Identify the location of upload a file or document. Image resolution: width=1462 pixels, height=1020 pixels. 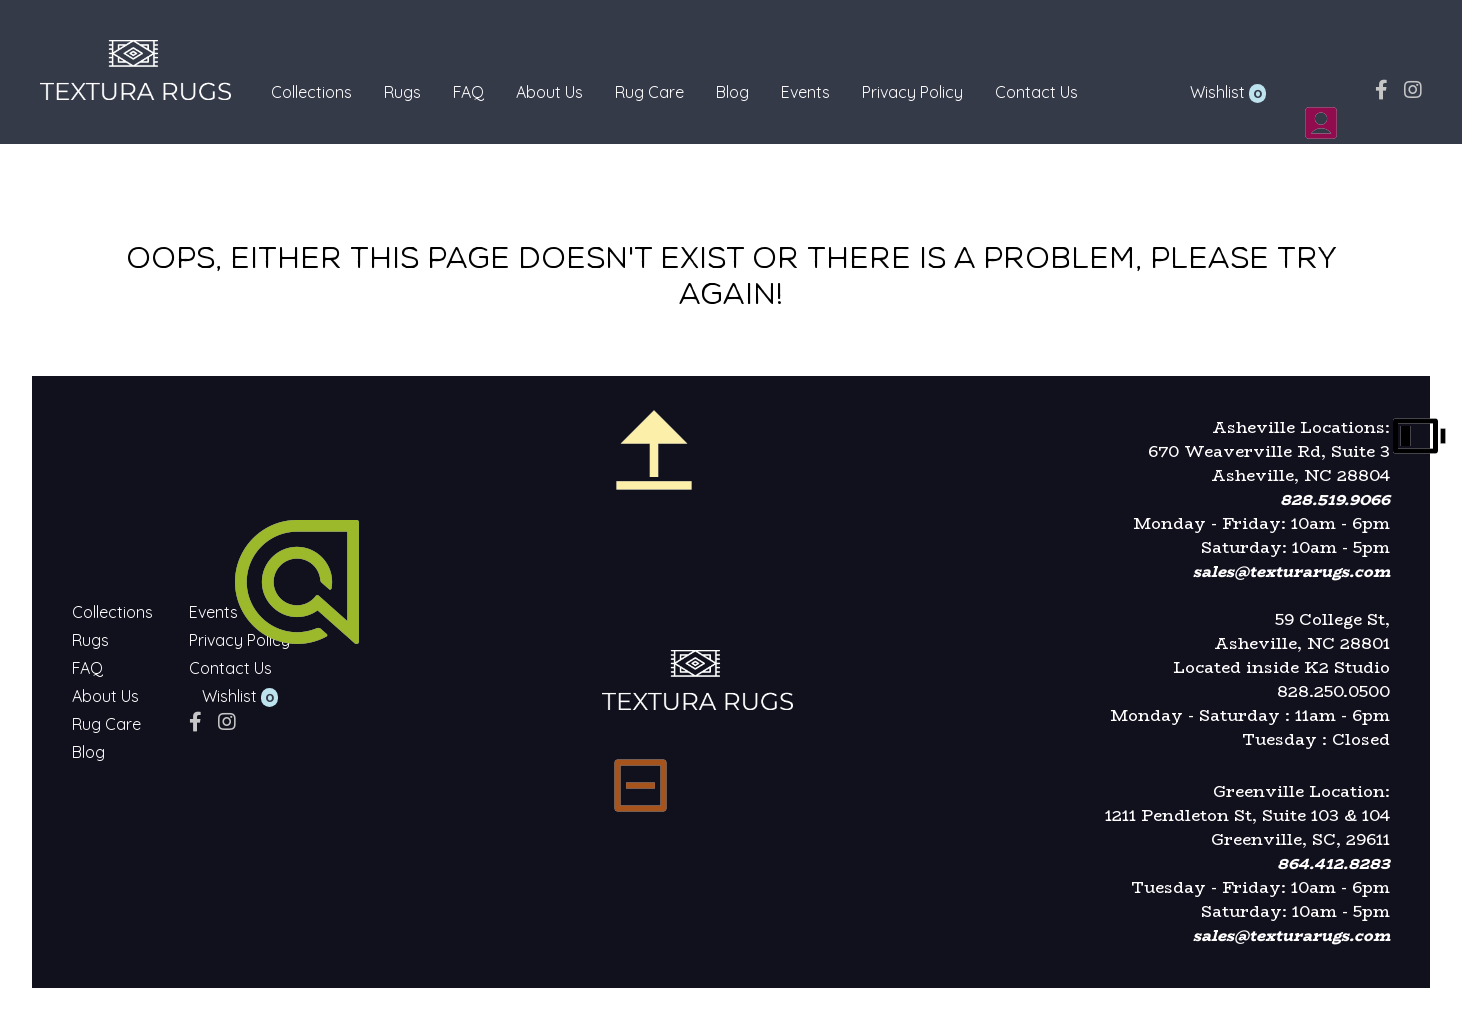
(654, 452).